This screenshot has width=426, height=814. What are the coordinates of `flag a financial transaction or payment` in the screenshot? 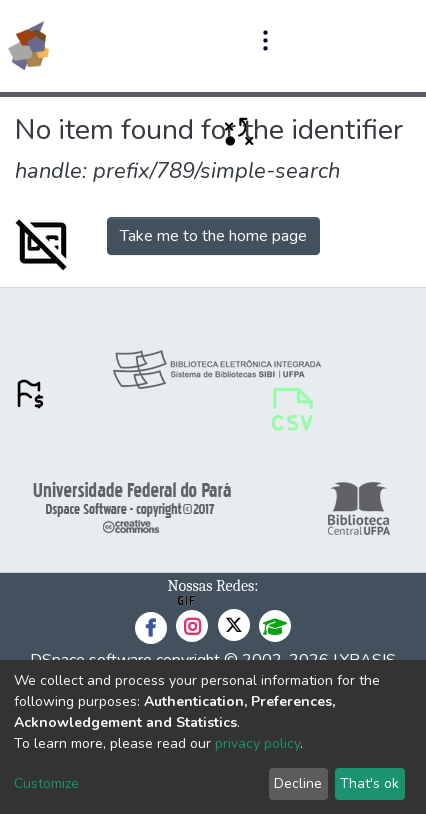 It's located at (29, 393).